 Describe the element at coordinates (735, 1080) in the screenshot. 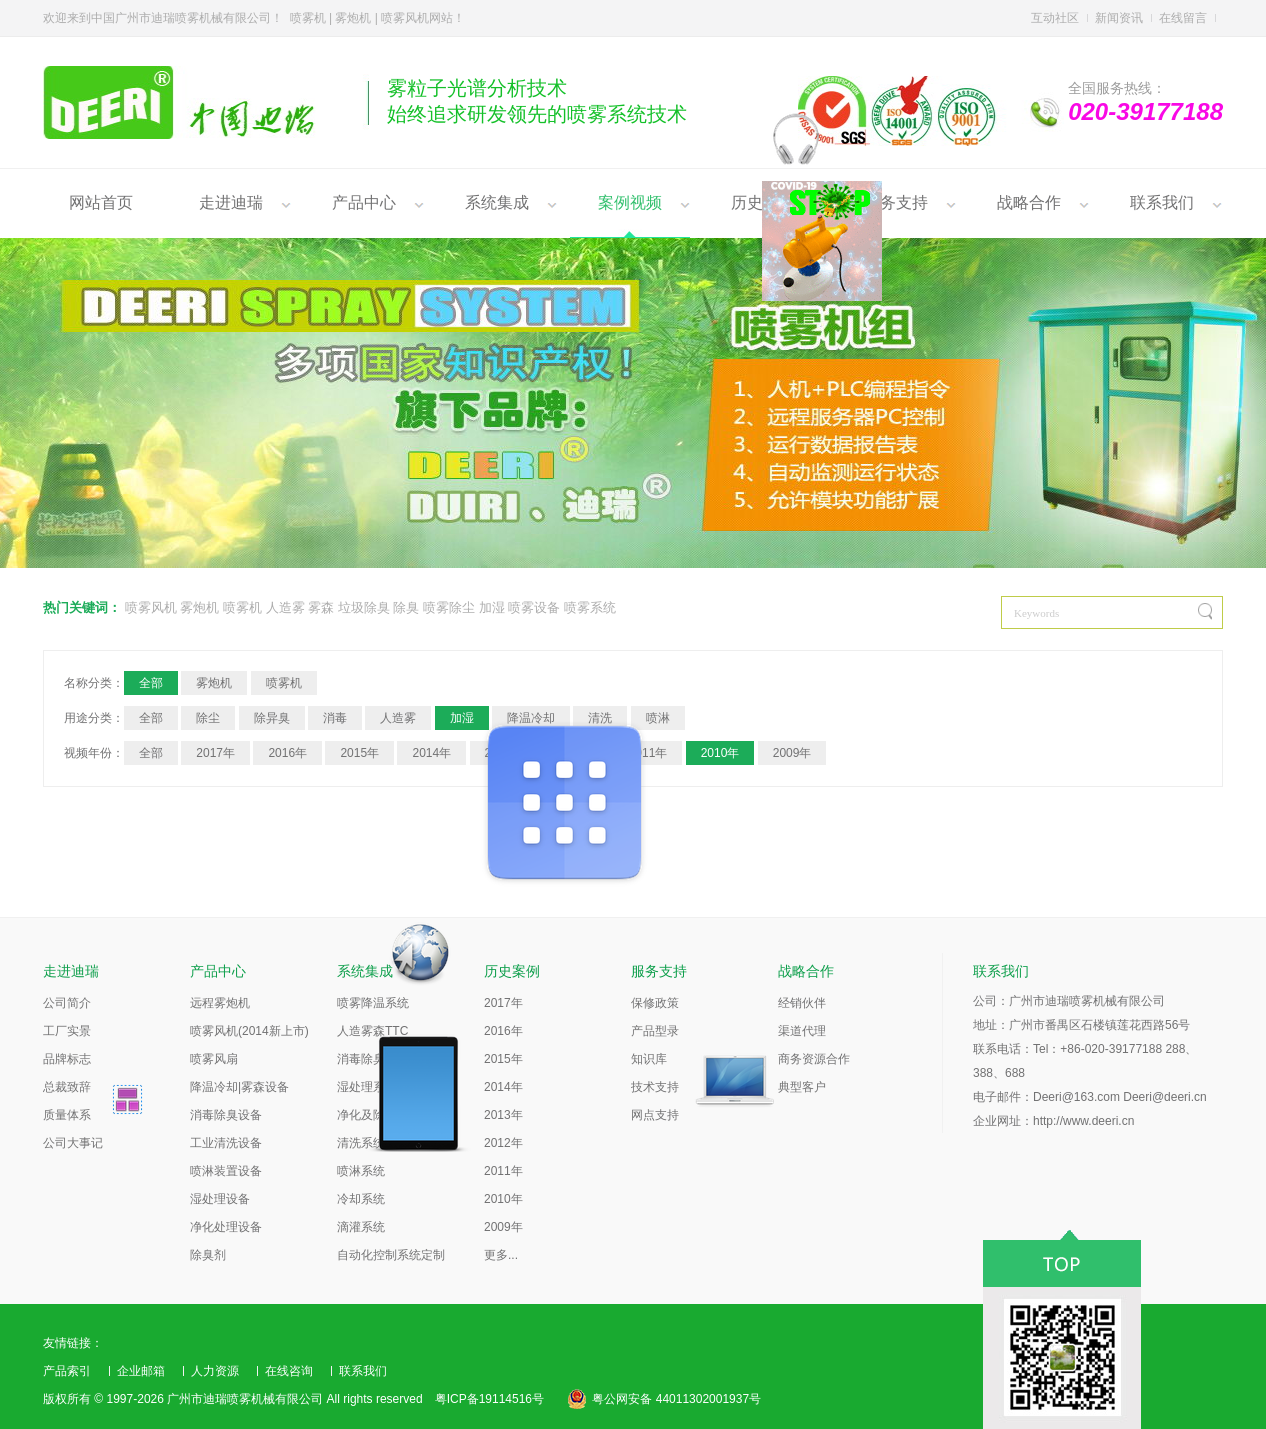

I see `represents an apple ibook g4 laptop device` at that location.